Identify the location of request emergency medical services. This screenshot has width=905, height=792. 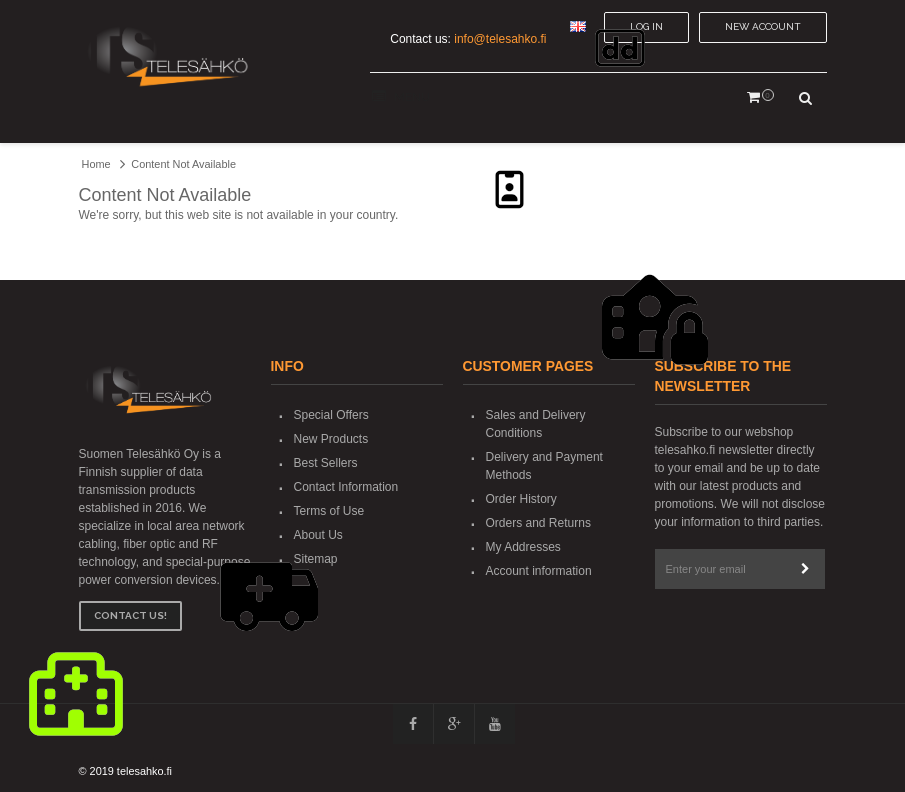
(266, 592).